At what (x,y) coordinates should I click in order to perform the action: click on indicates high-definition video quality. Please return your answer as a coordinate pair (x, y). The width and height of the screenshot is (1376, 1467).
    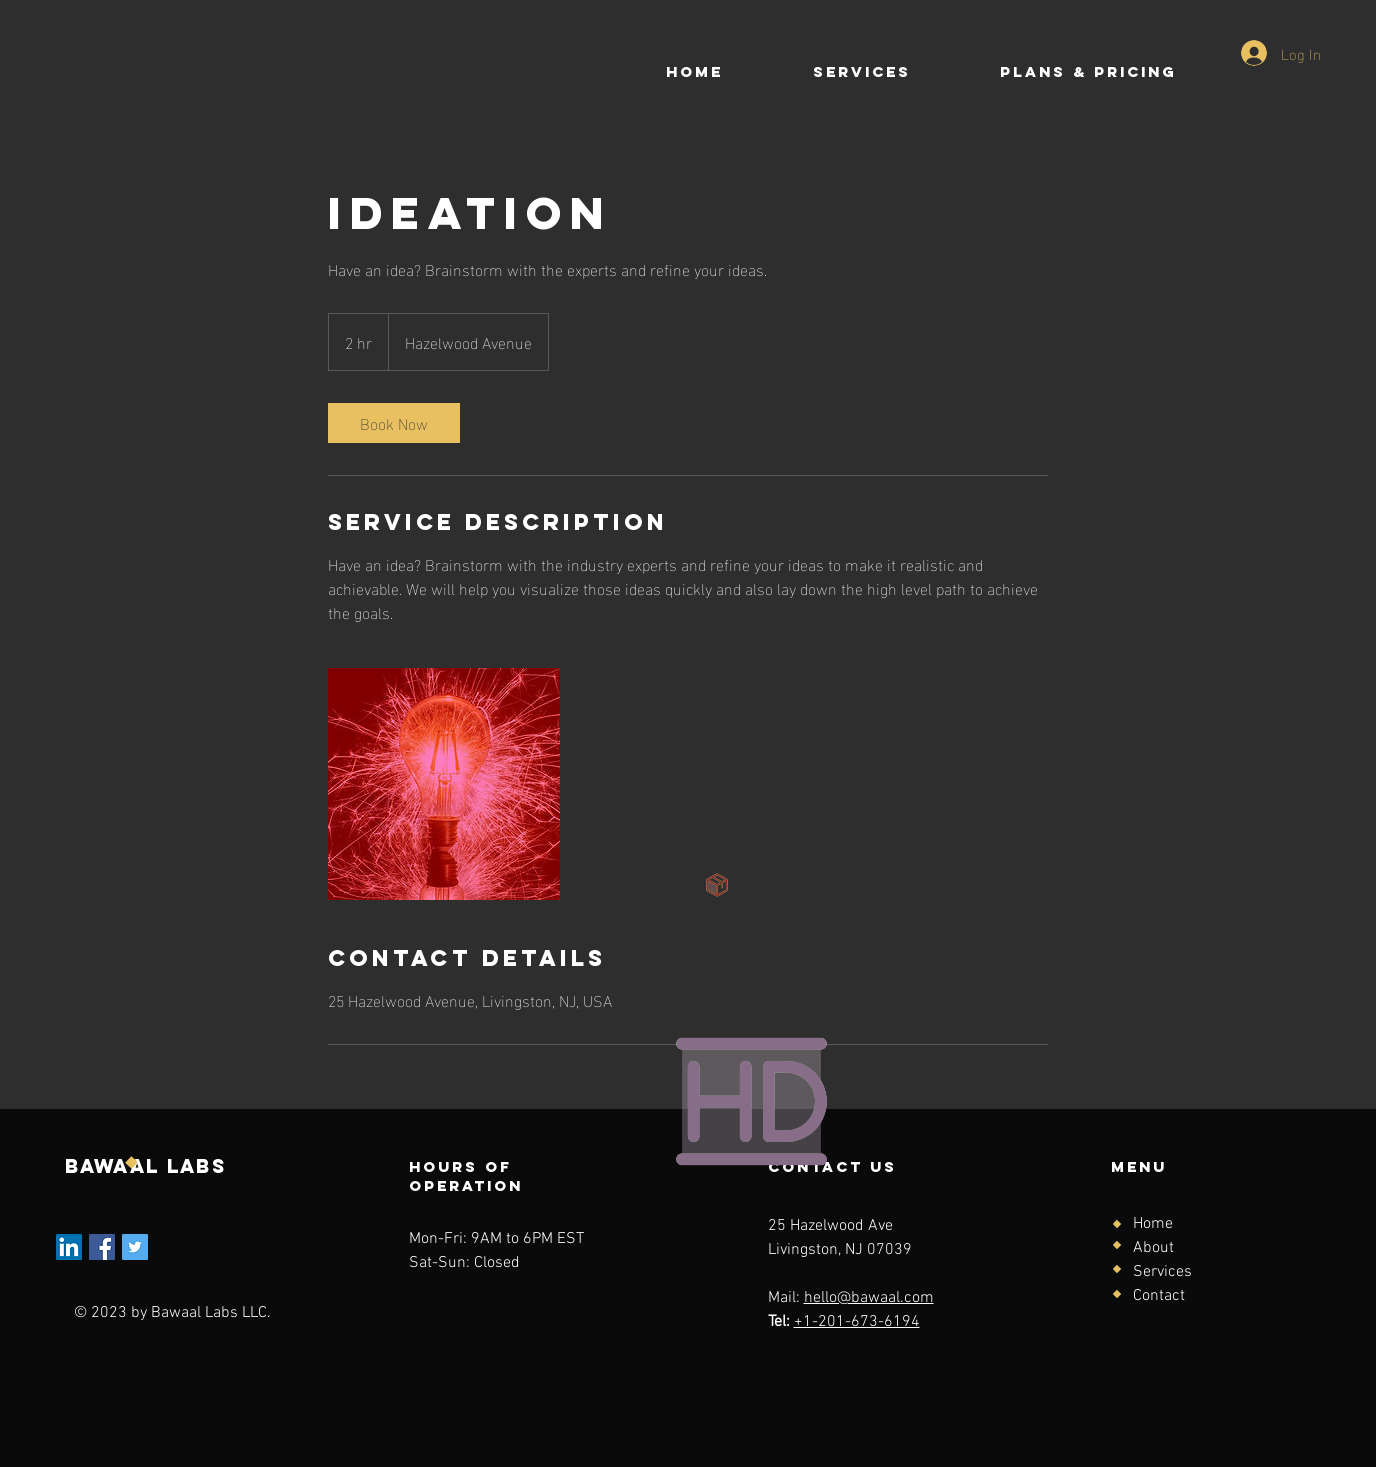
    Looking at the image, I should click on (751, 1101).